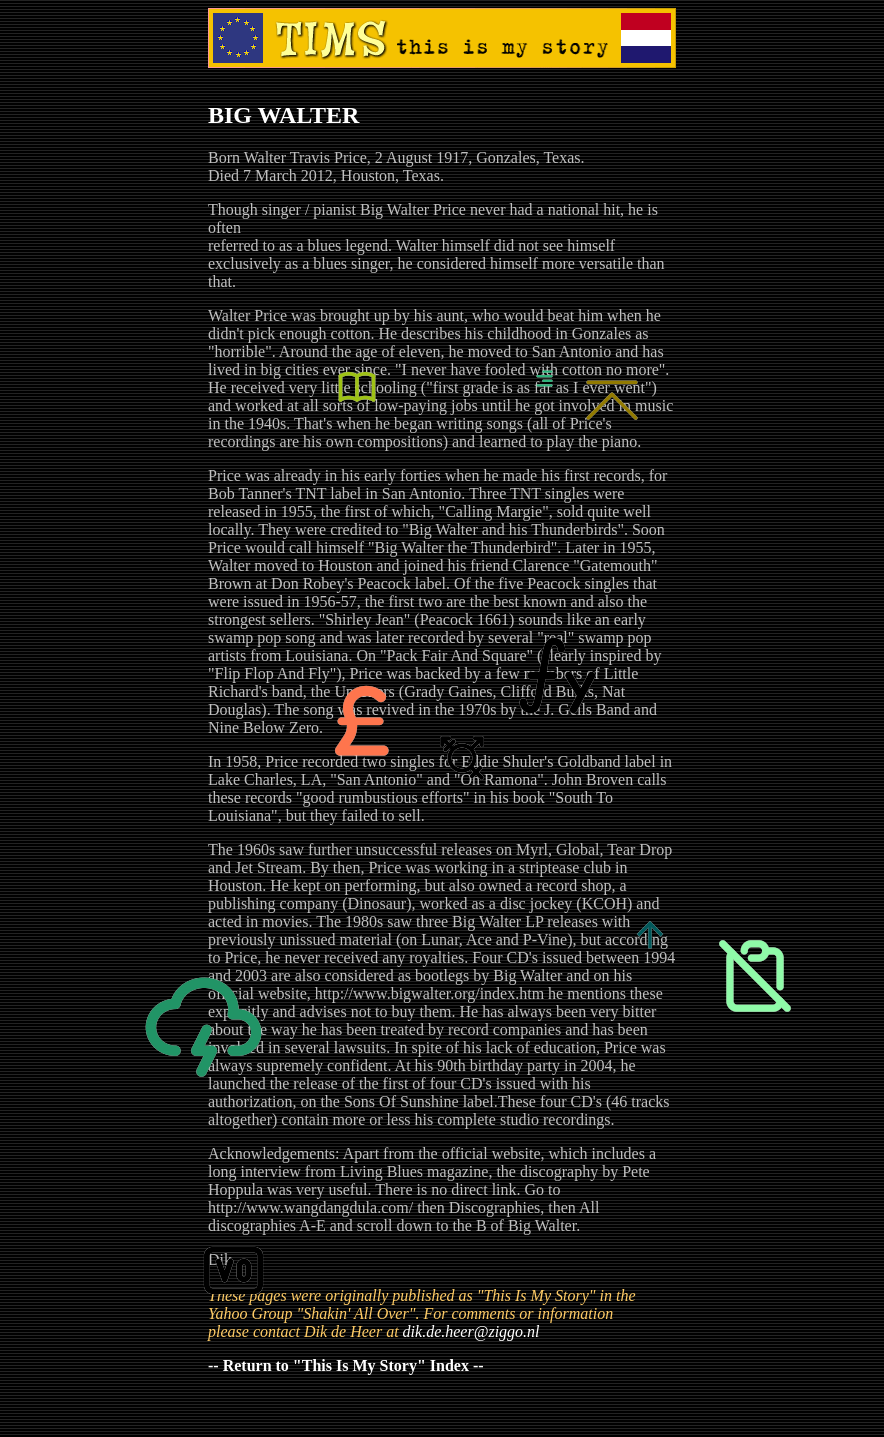 This screenshot has width=884, height=1437. I want to click on collapse or minimize a section, so click(612, 399).